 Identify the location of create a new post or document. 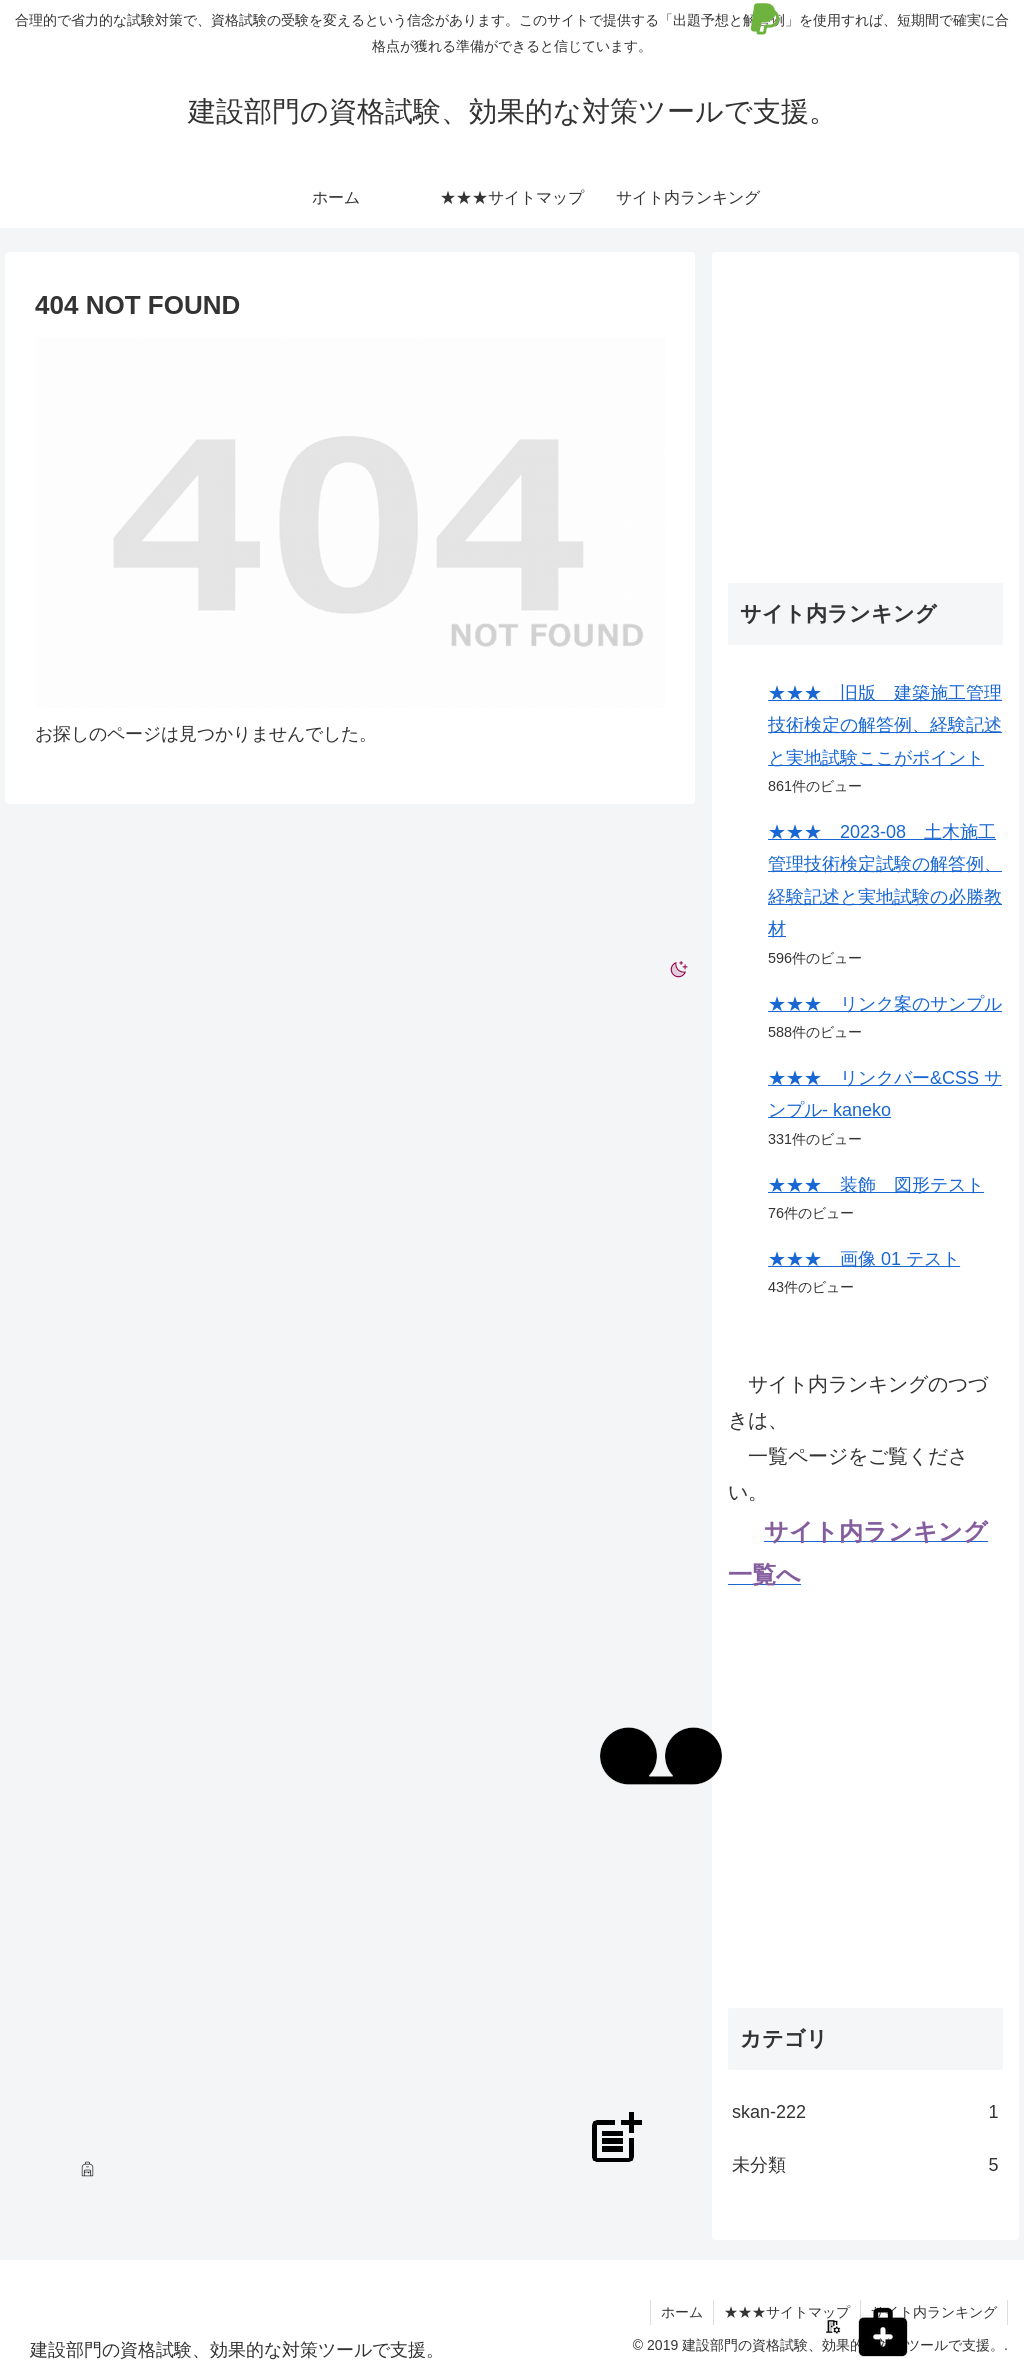
(615, 2138).